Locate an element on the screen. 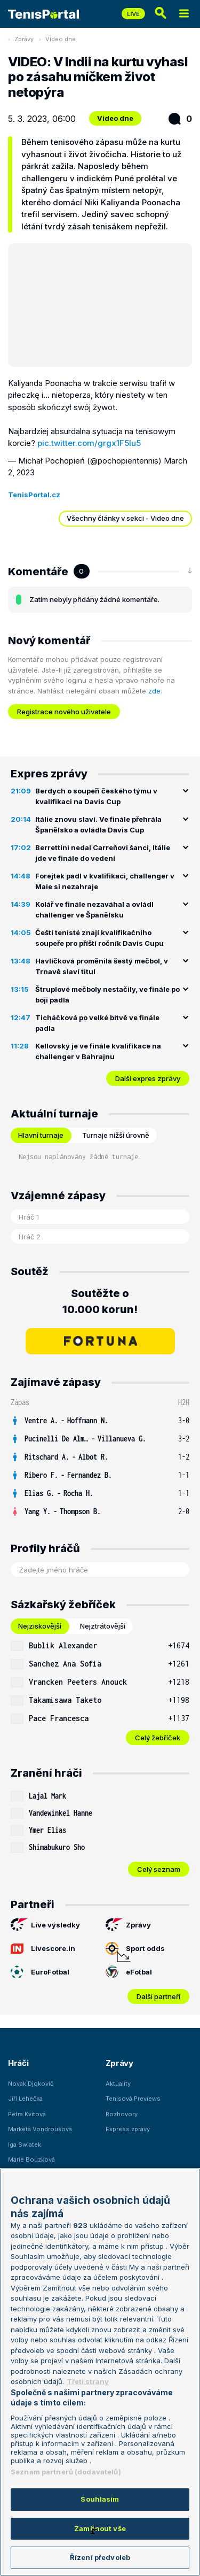 The height and width of the screenshot is (2576, 200). access prayer or meditation features is located at coordinates (93, 2530).